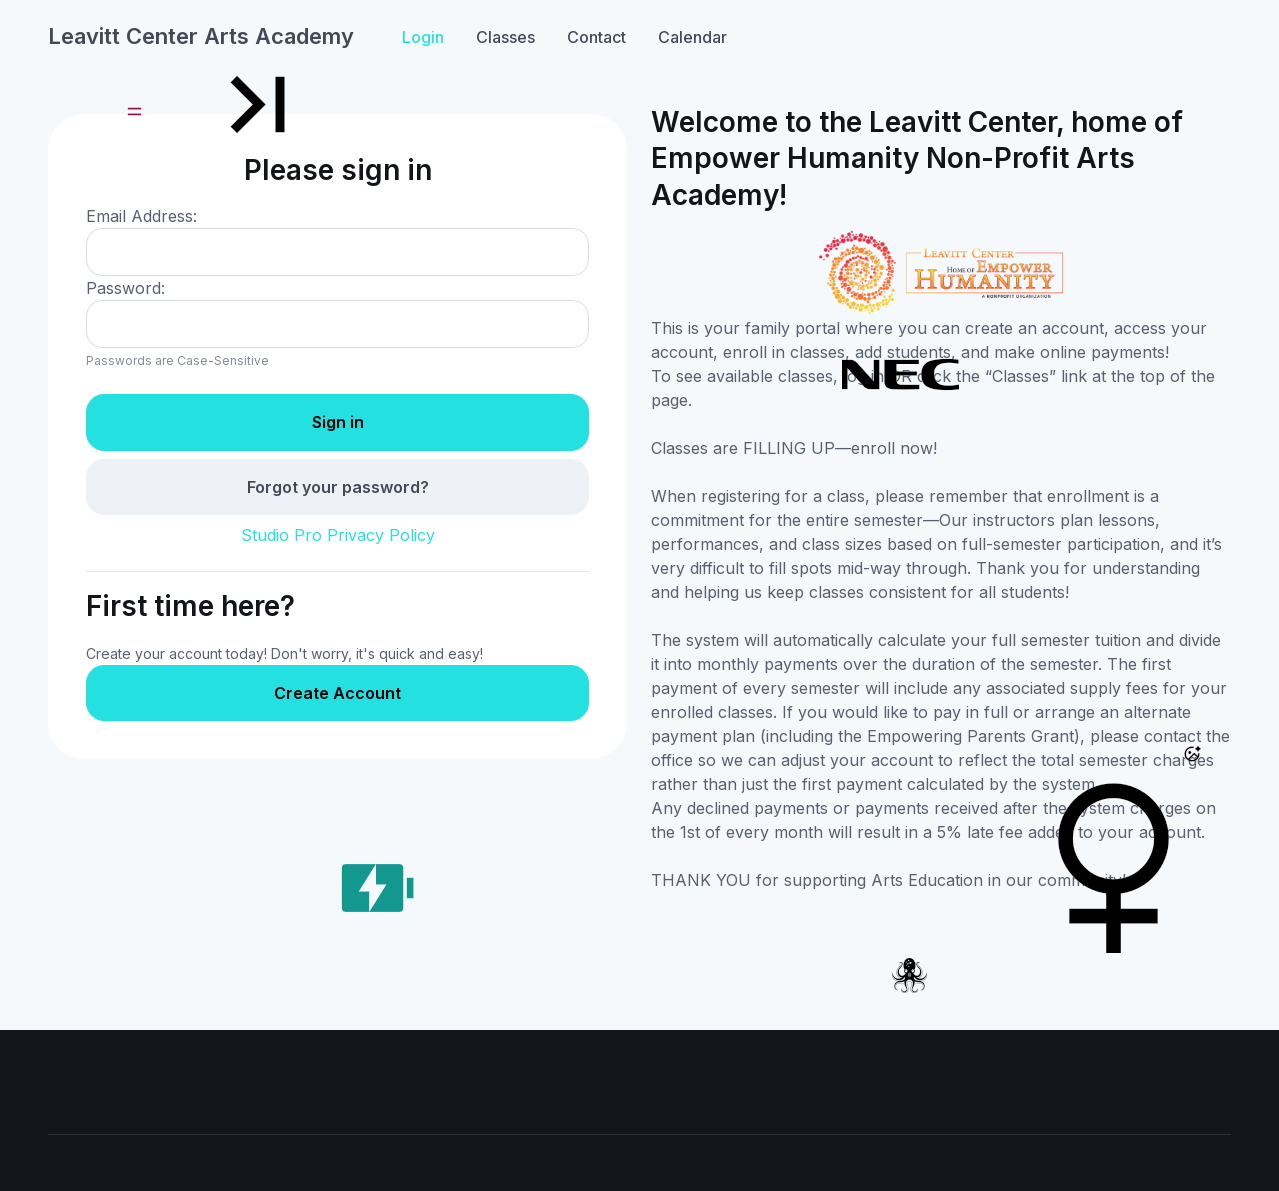 Image resolution: width=1279 pixels, height=1191 pixels. What do you see at coordinates (376, 888) in the screenshot?
I see `indicates battery is currently charging` at bounding box center [376, 888].